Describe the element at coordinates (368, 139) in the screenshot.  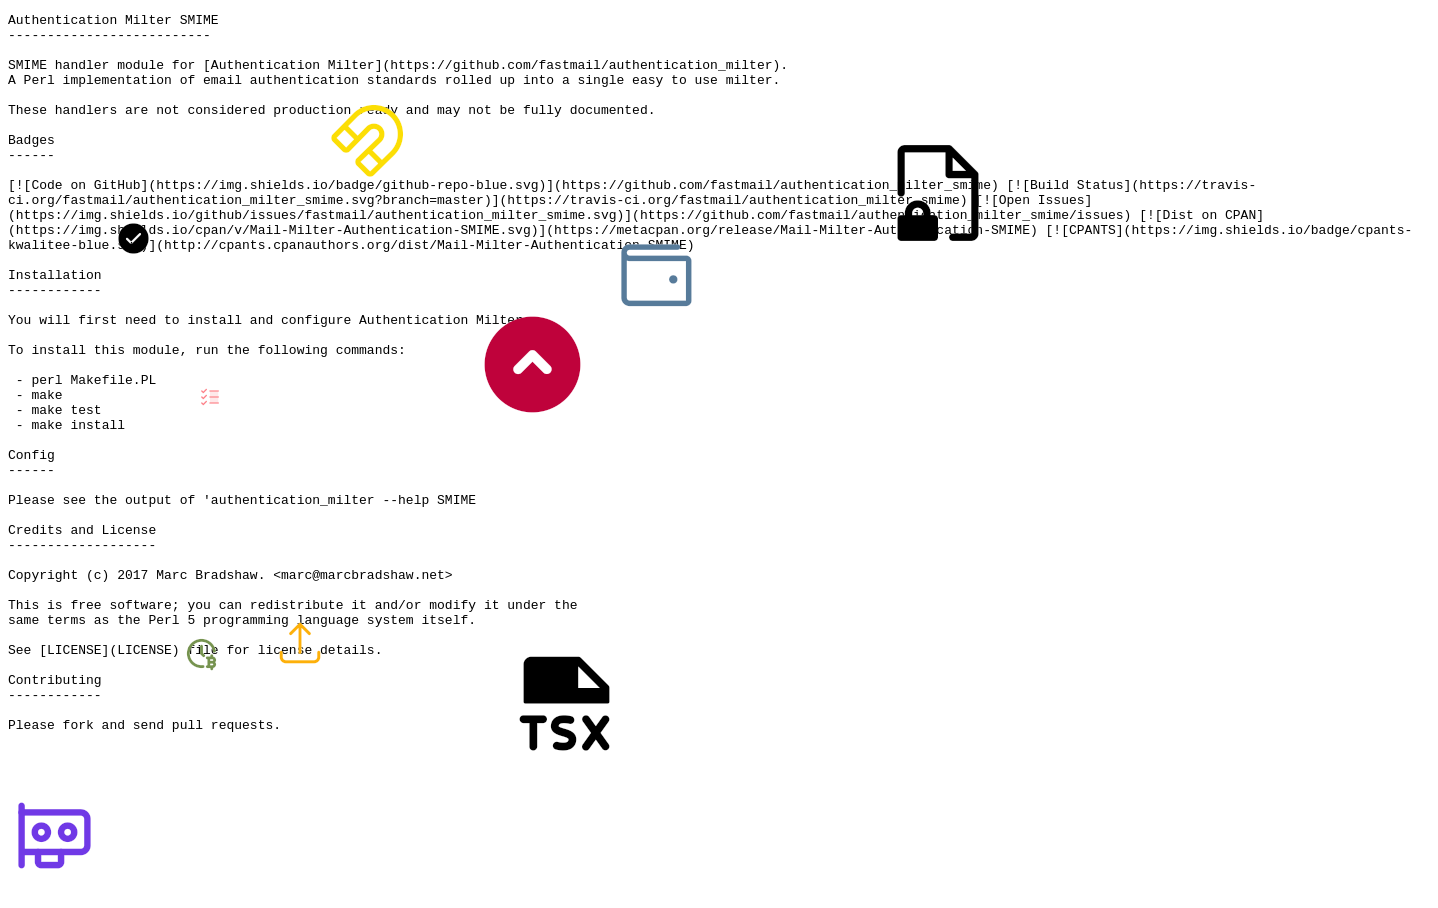
I see `activate magnetic snap or alignment` at that location.